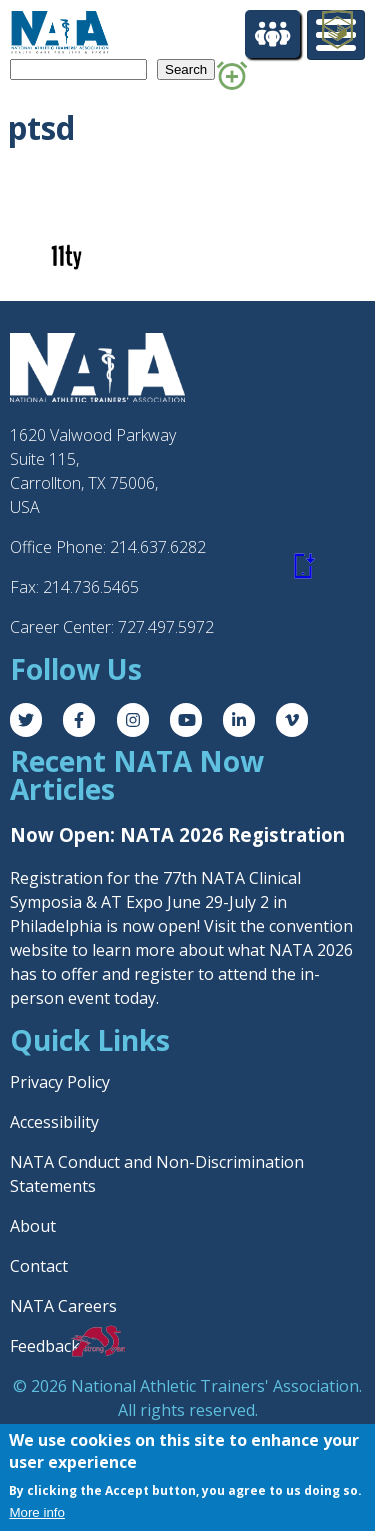 The width and height of the screenshot is (375, 1531). What do you see at coordinates (98, 1341) in the screenshot?
I see `strongSwan VPN client application` at bounding box center [98, 1341].